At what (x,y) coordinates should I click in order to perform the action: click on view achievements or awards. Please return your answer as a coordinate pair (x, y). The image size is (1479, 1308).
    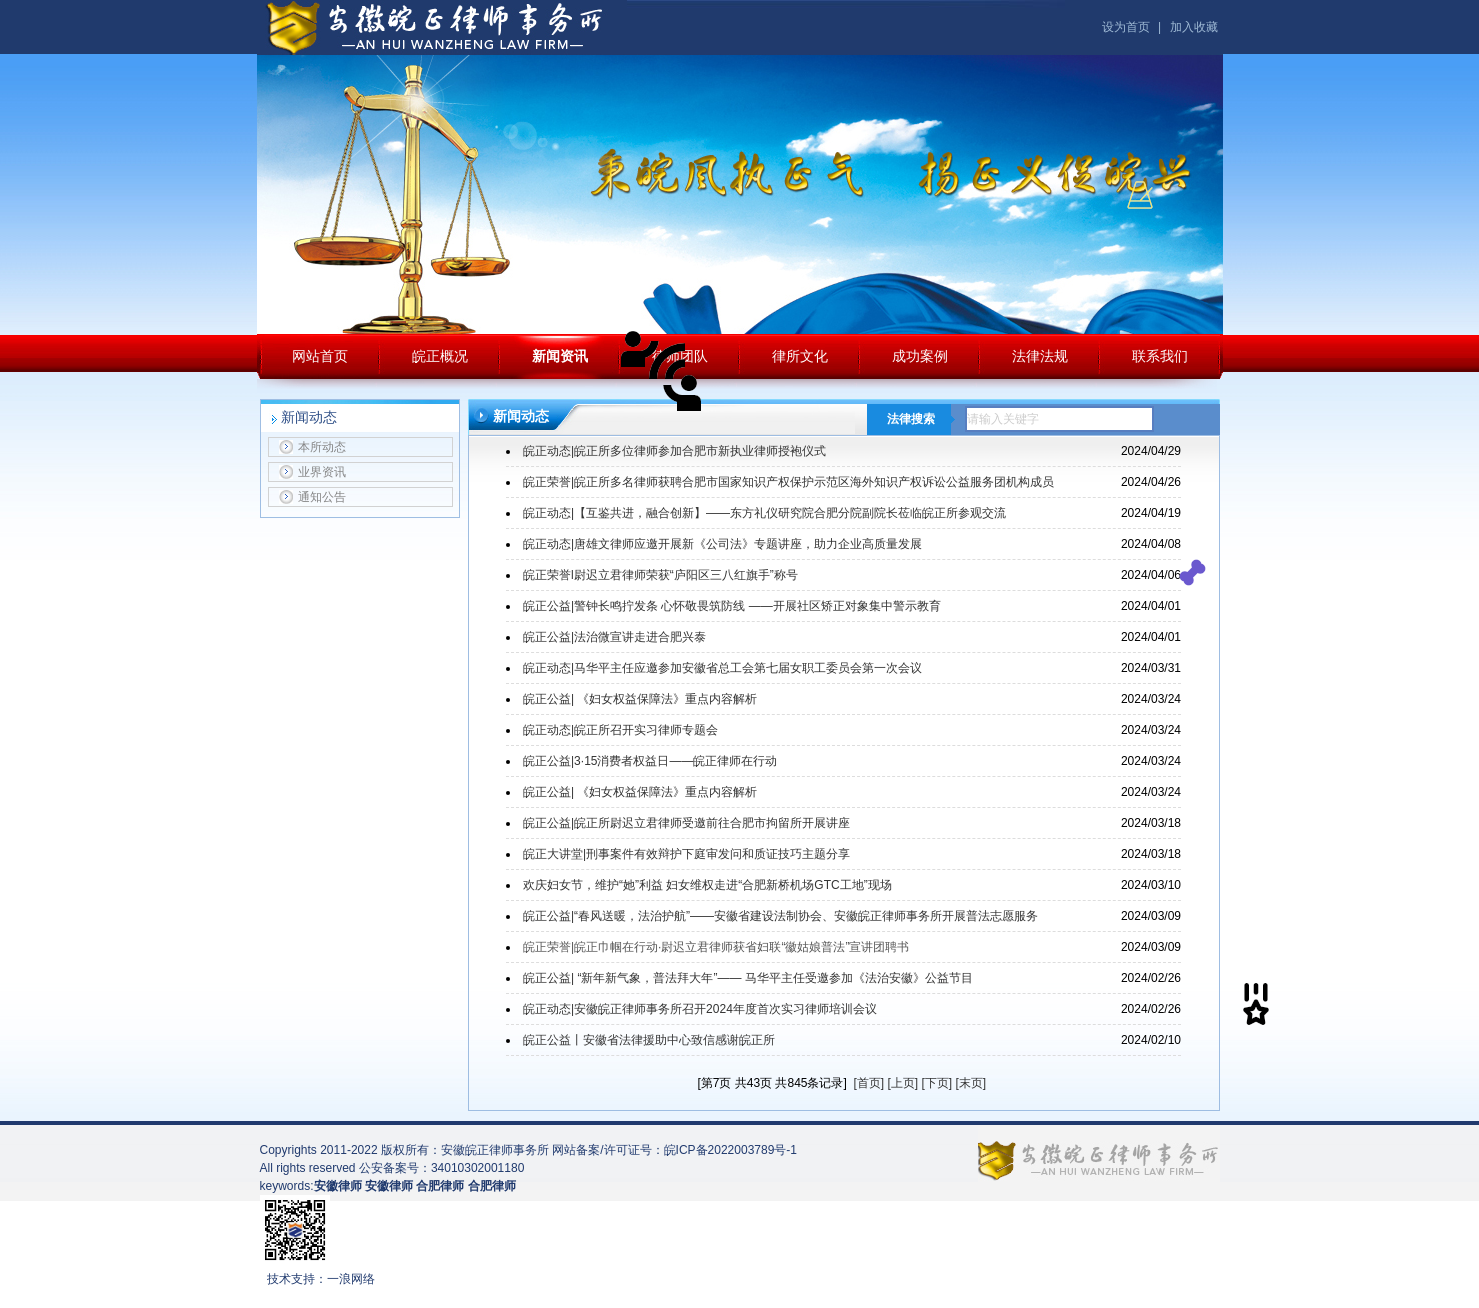
    Looking at the image, I should click on (1256, 1004).